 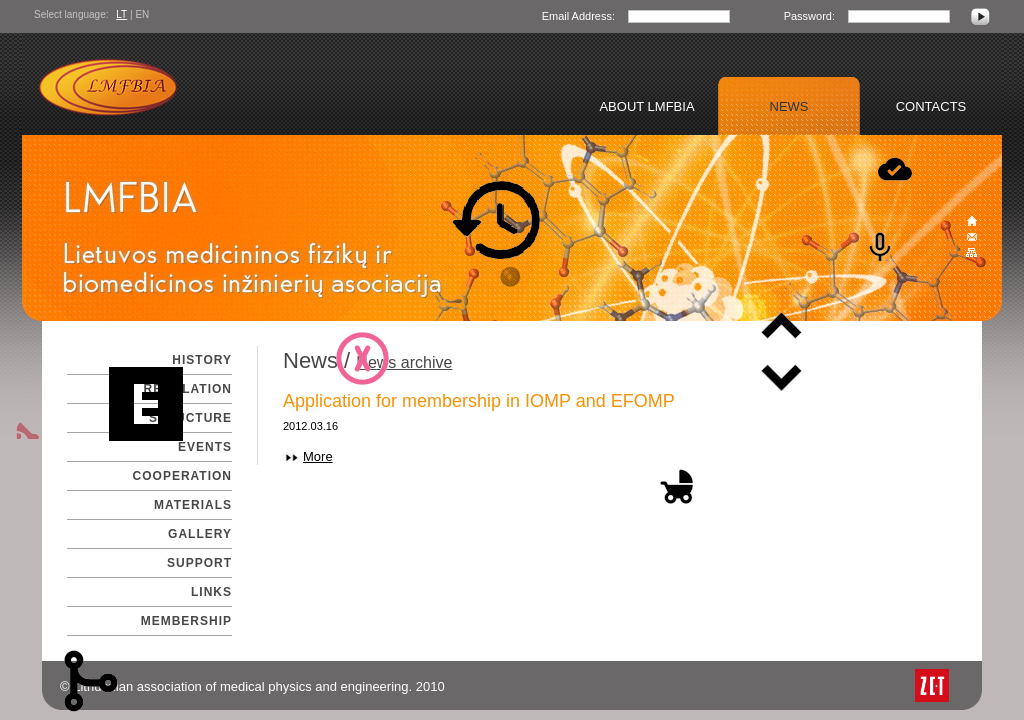 What do you see at coordinates (895, 169) in the screenshot?
I see `file successfully uploaded to cloud` at bounding box center [895, 169].